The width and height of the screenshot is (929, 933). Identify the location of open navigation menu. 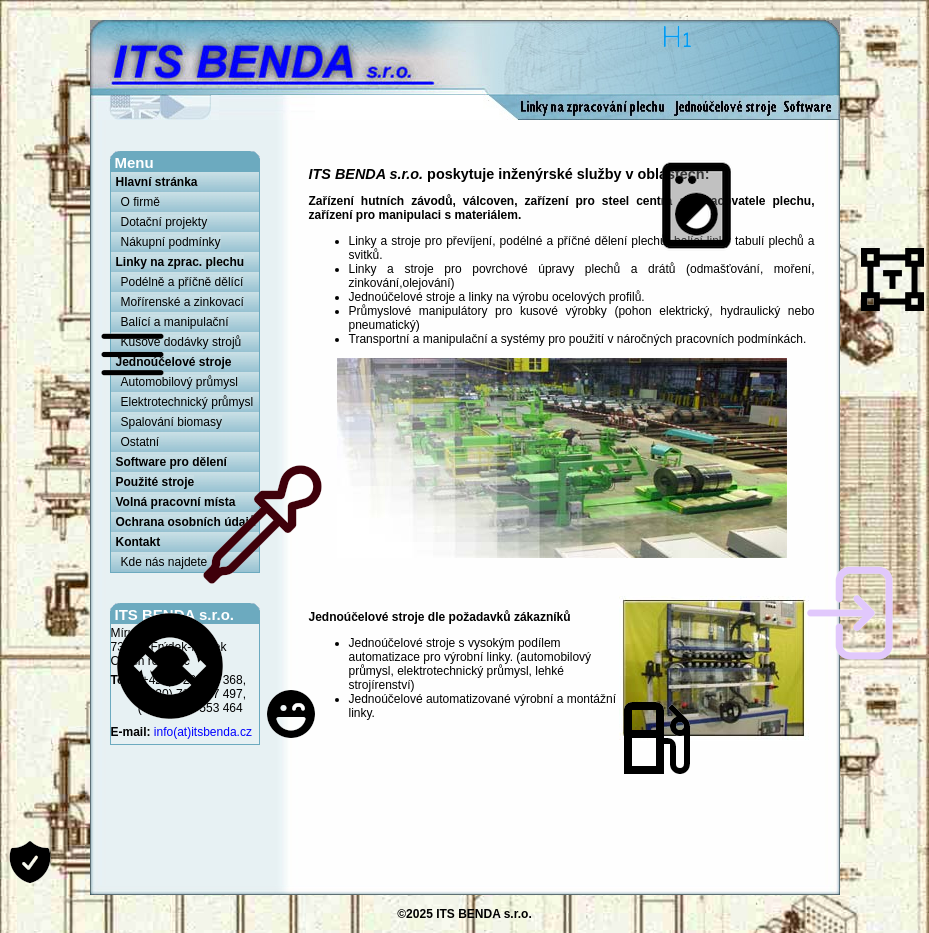
(132, 354).